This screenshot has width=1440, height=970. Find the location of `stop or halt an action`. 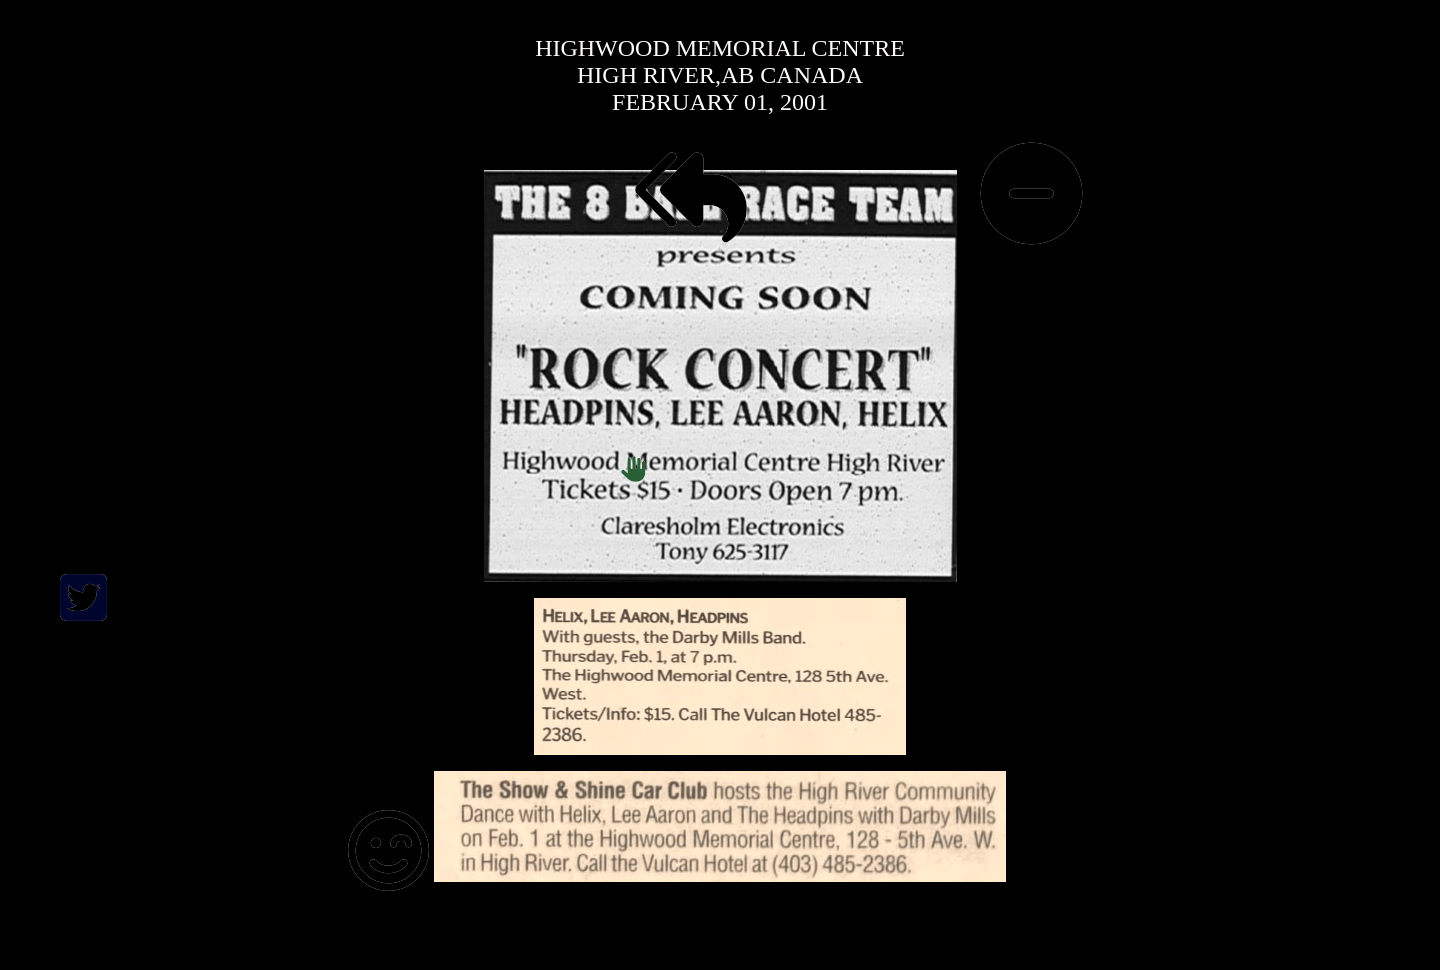

stop or halt an action is located at coordinates (634, 469).